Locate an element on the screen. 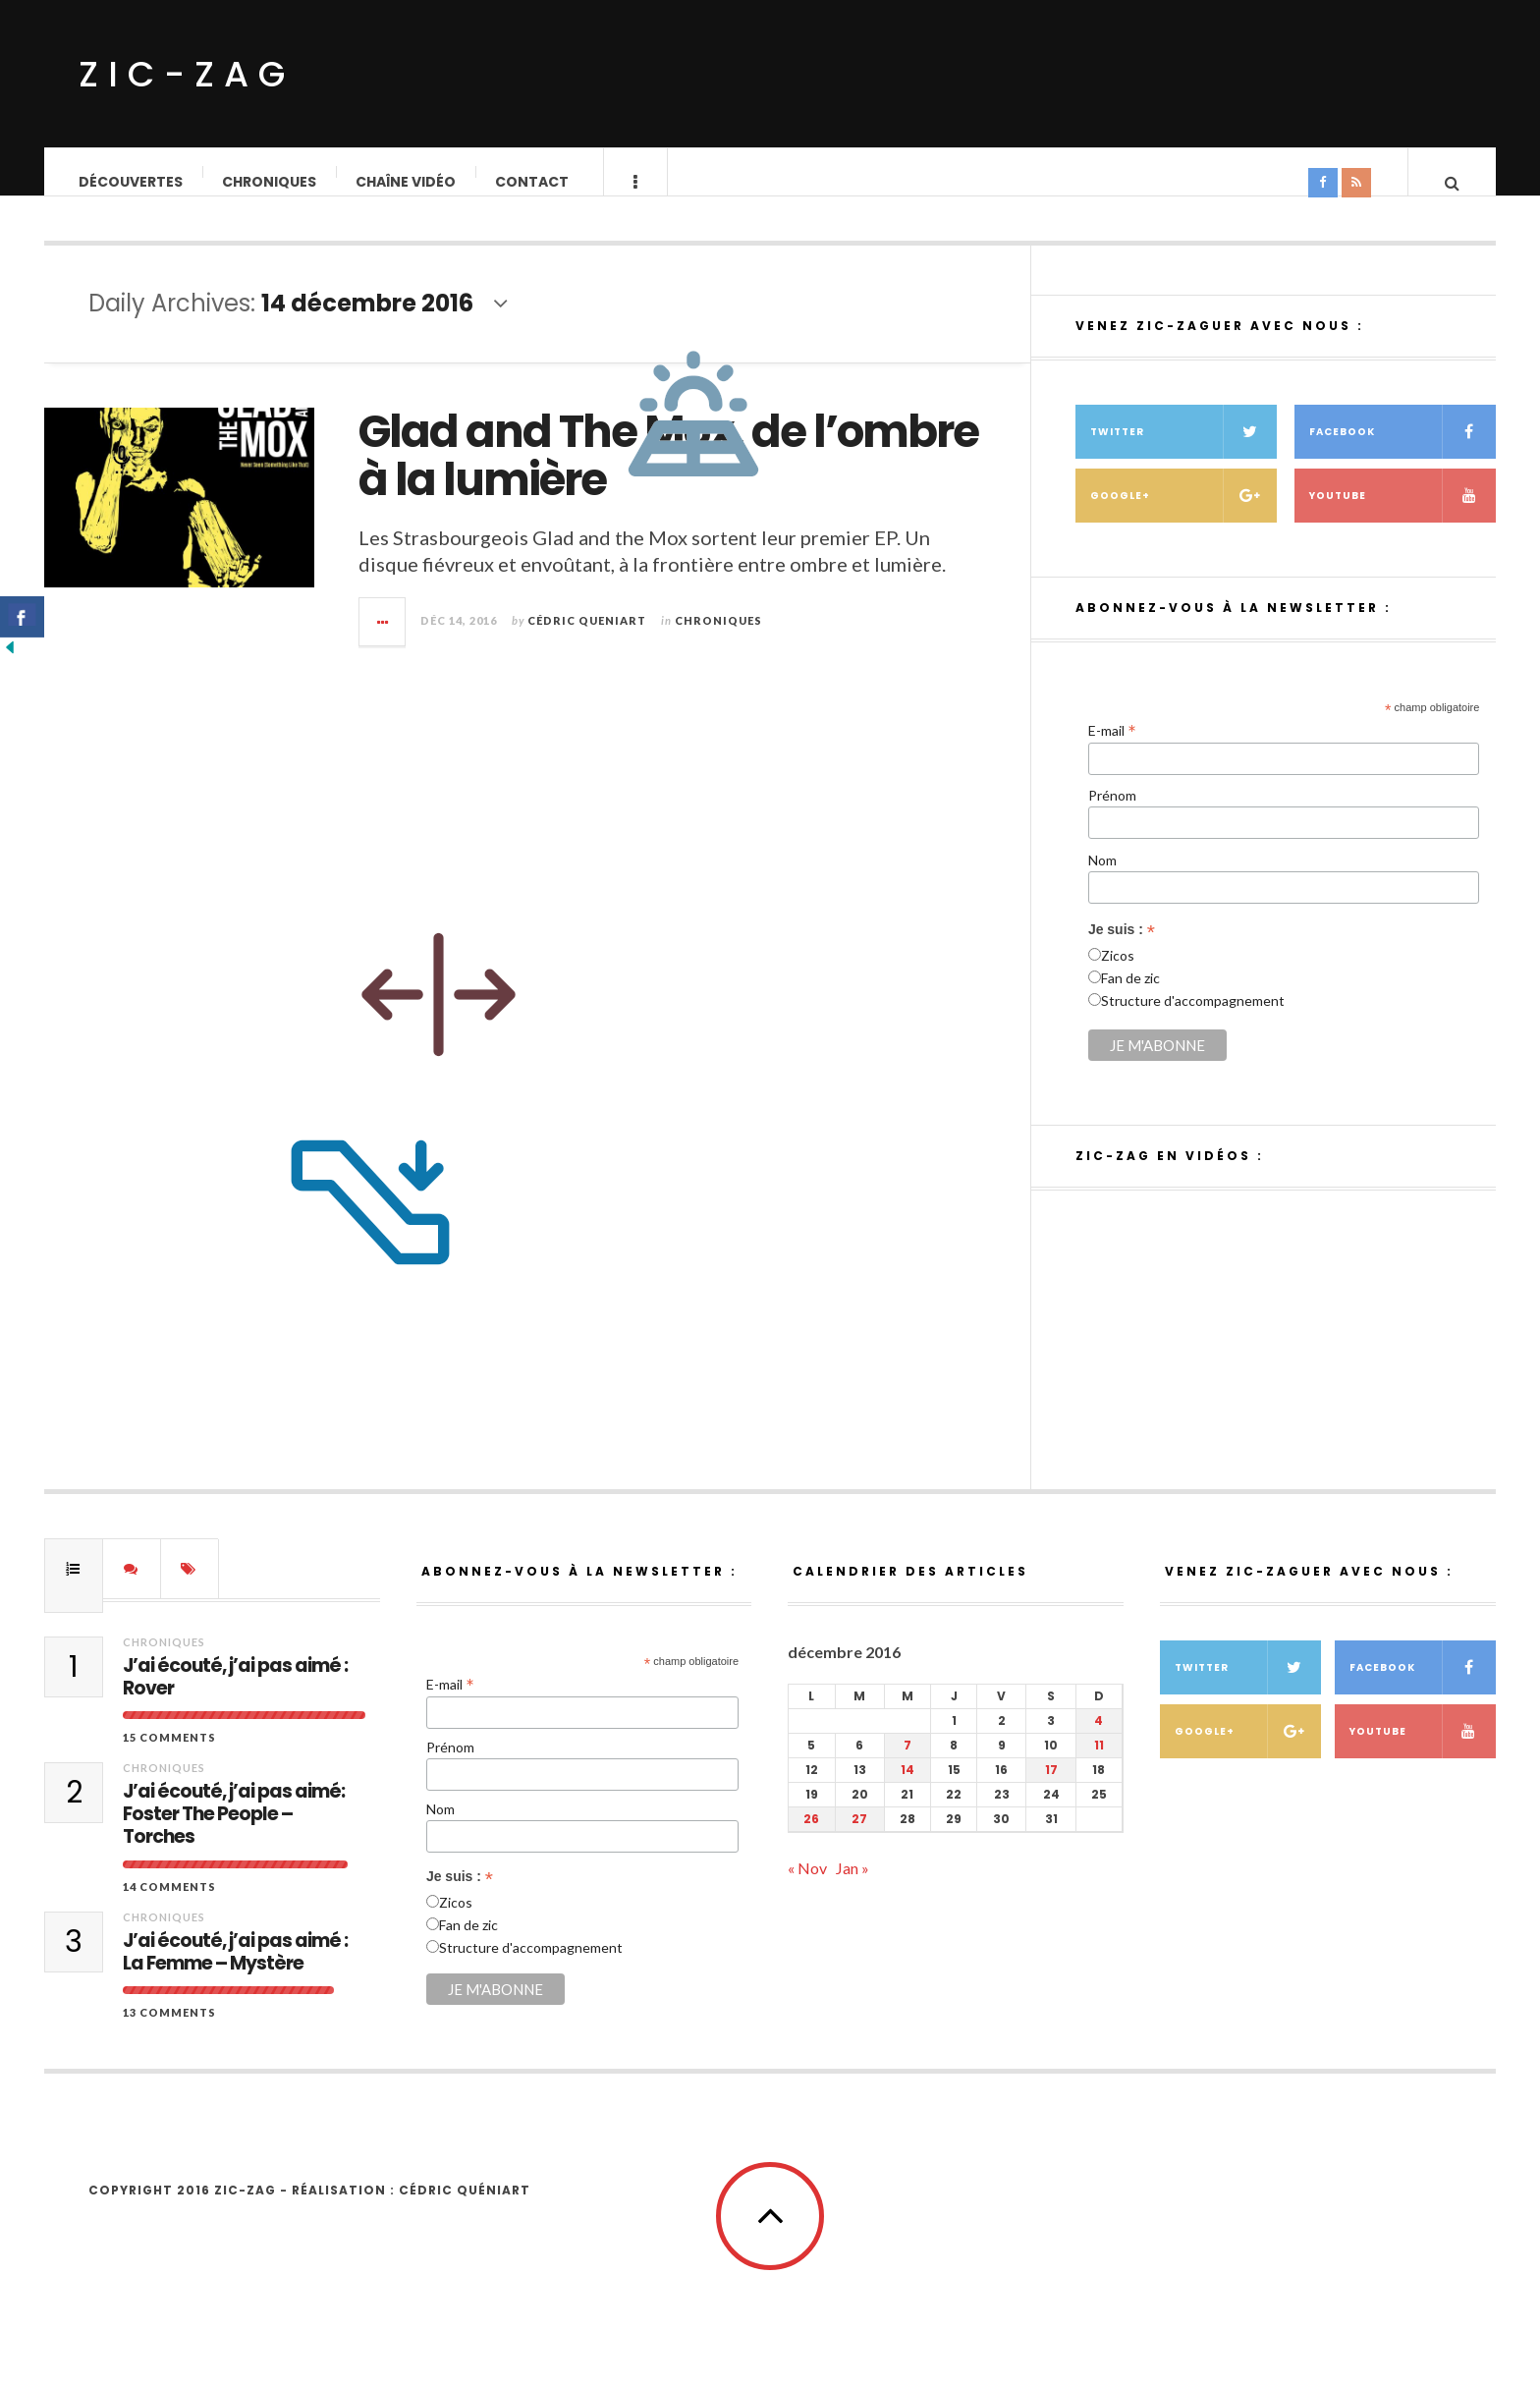 This screenshot has height=2386, width=1540. navigate to escalator going down is located at coordinates (370, 1202).